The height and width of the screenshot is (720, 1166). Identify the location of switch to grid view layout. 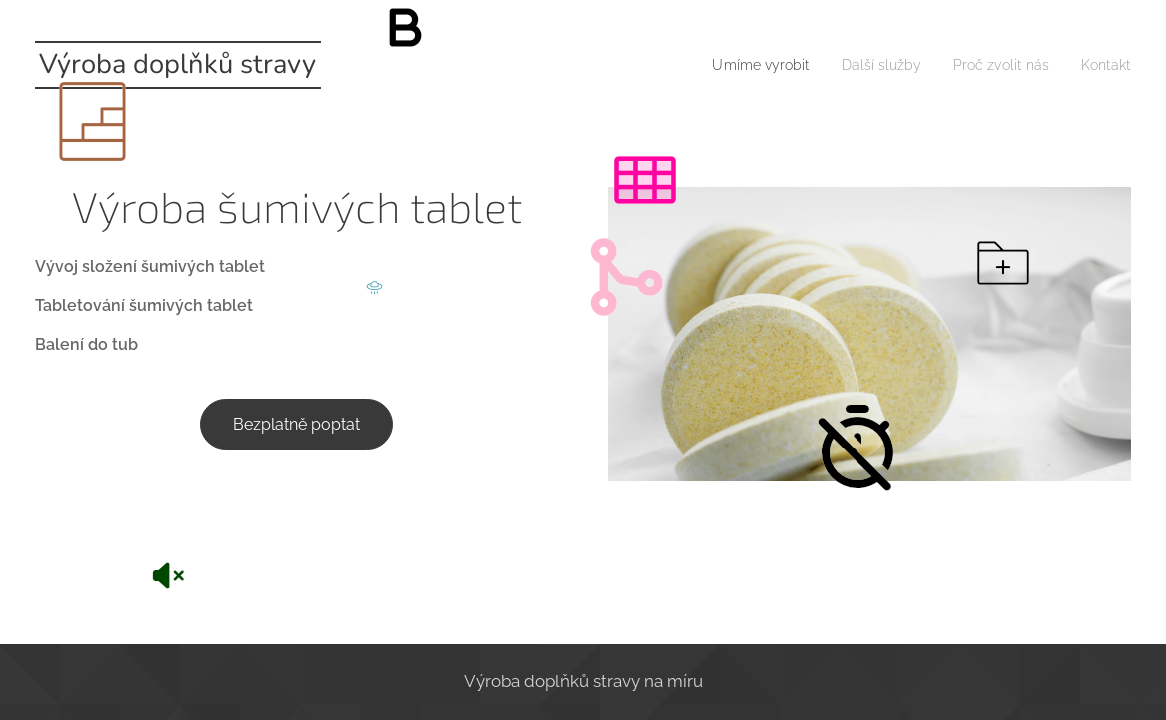
(645, 180).